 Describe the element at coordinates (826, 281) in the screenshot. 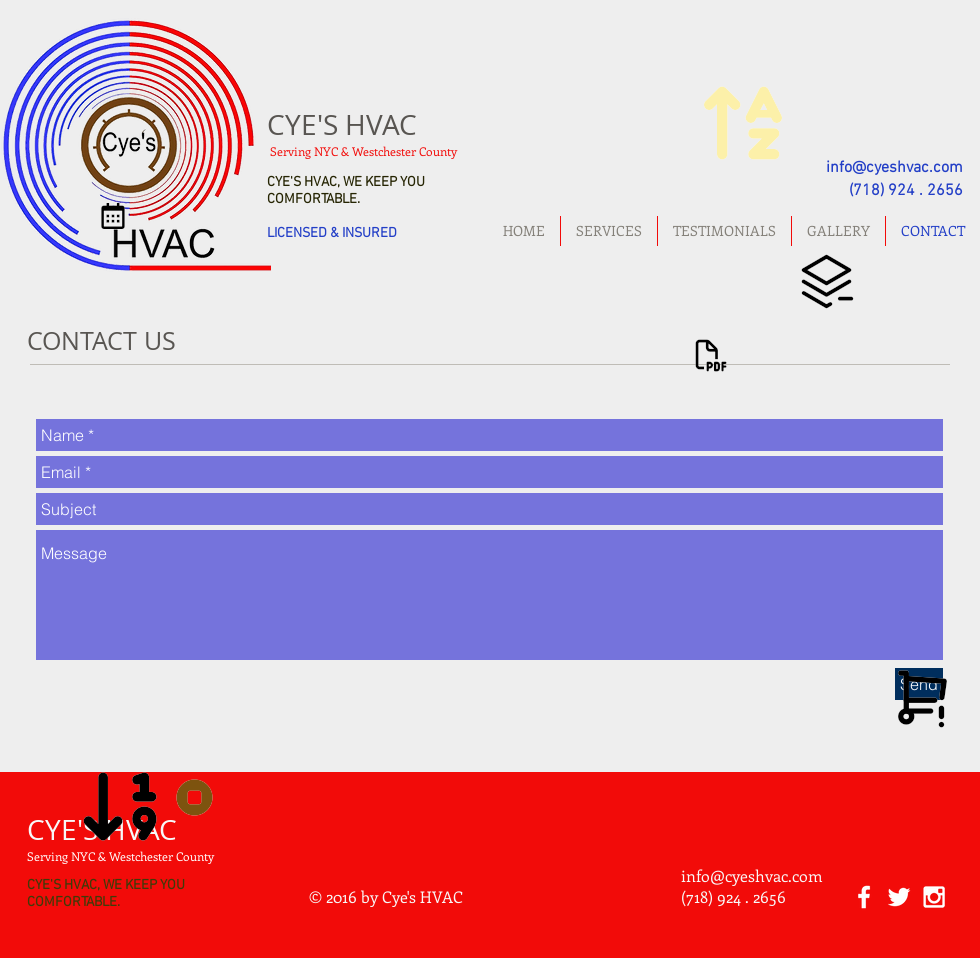

I see `remove a layer from the stack` at that location.